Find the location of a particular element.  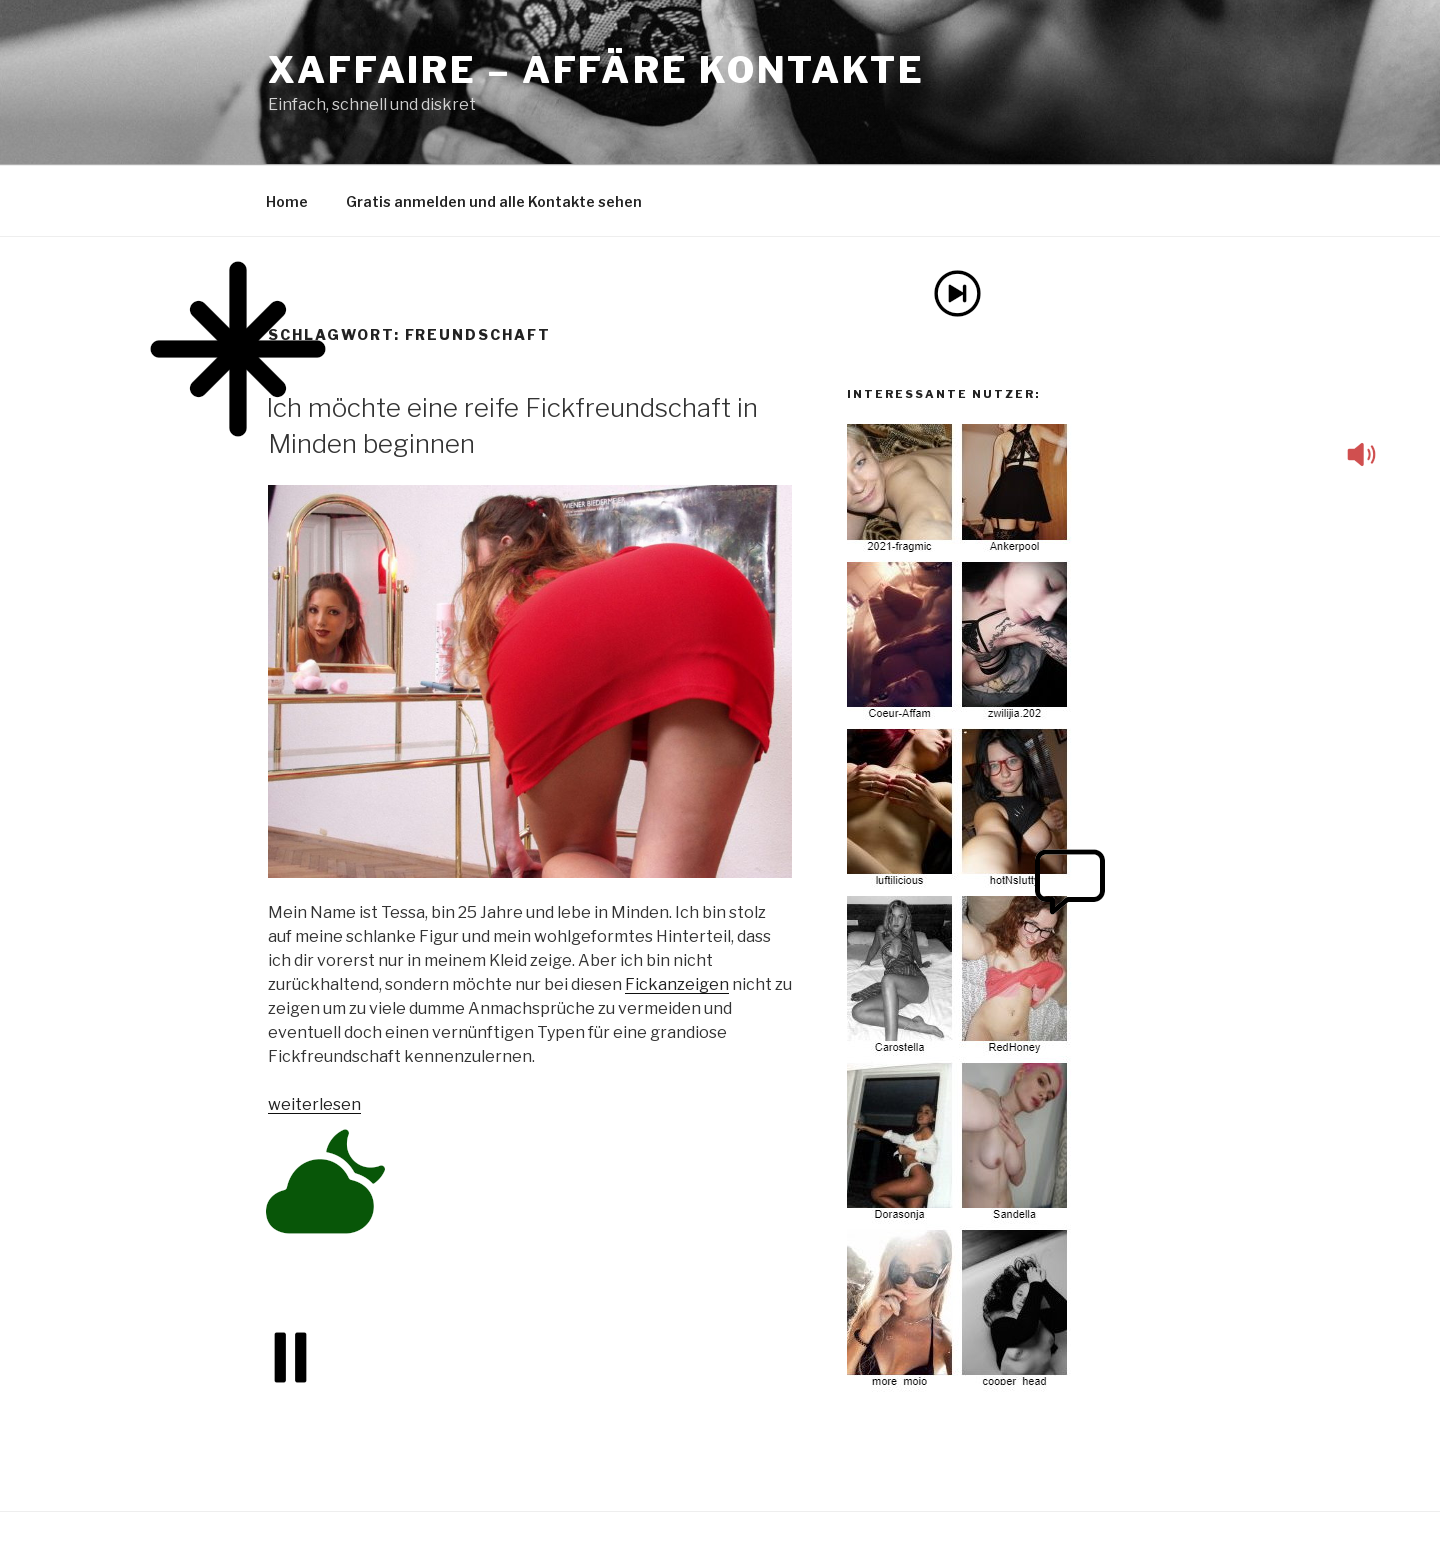

pause media playback is located at coordinates (290, 1357).